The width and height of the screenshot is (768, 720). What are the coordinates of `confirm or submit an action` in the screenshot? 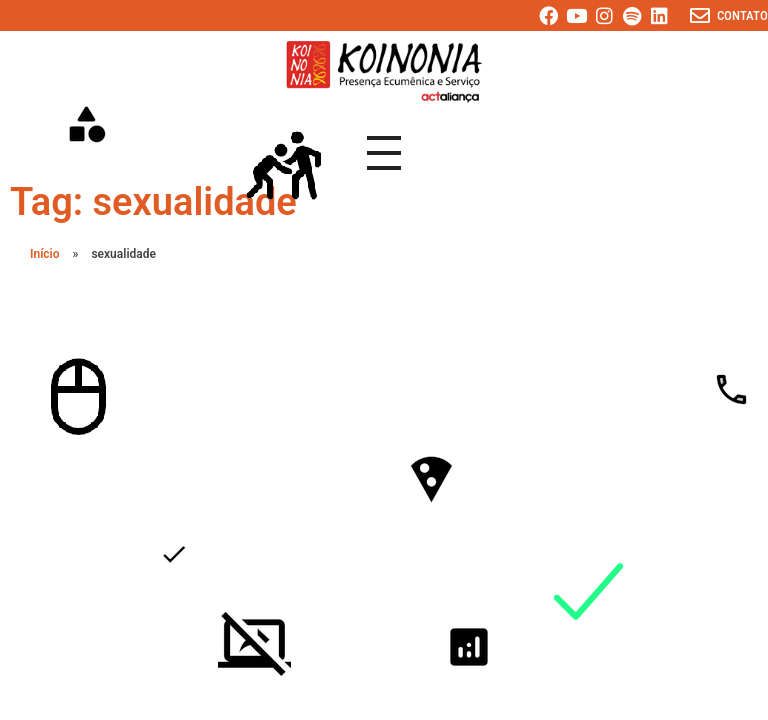 It's located at (588, 591).